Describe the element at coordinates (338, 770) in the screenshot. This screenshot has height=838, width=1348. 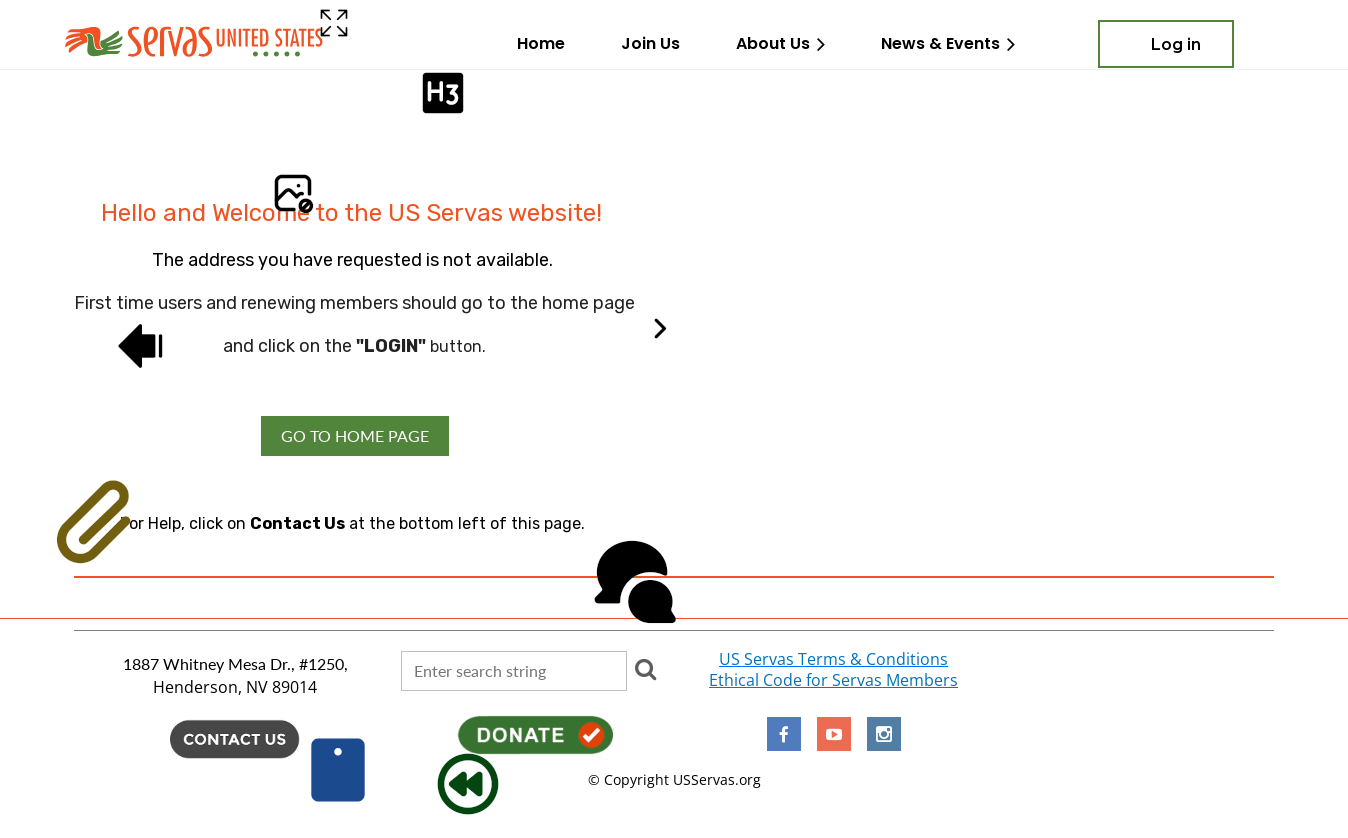
I see `access tablet camera settings` at that location.